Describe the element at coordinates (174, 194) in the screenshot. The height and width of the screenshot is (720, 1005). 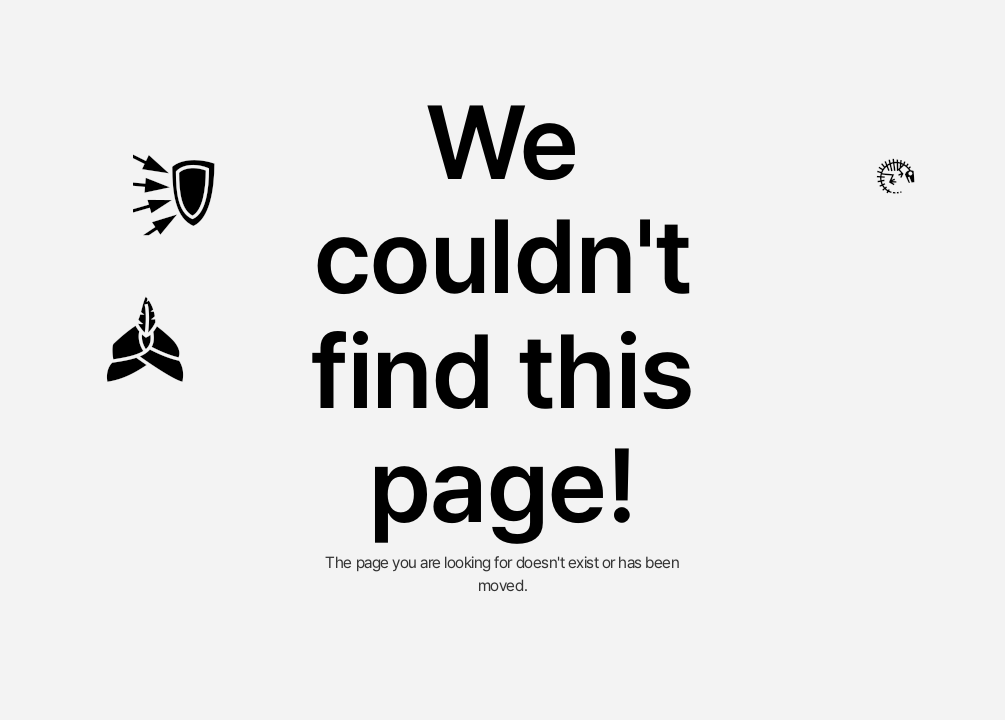
I see `indicates active protection or defense mode` at that location.